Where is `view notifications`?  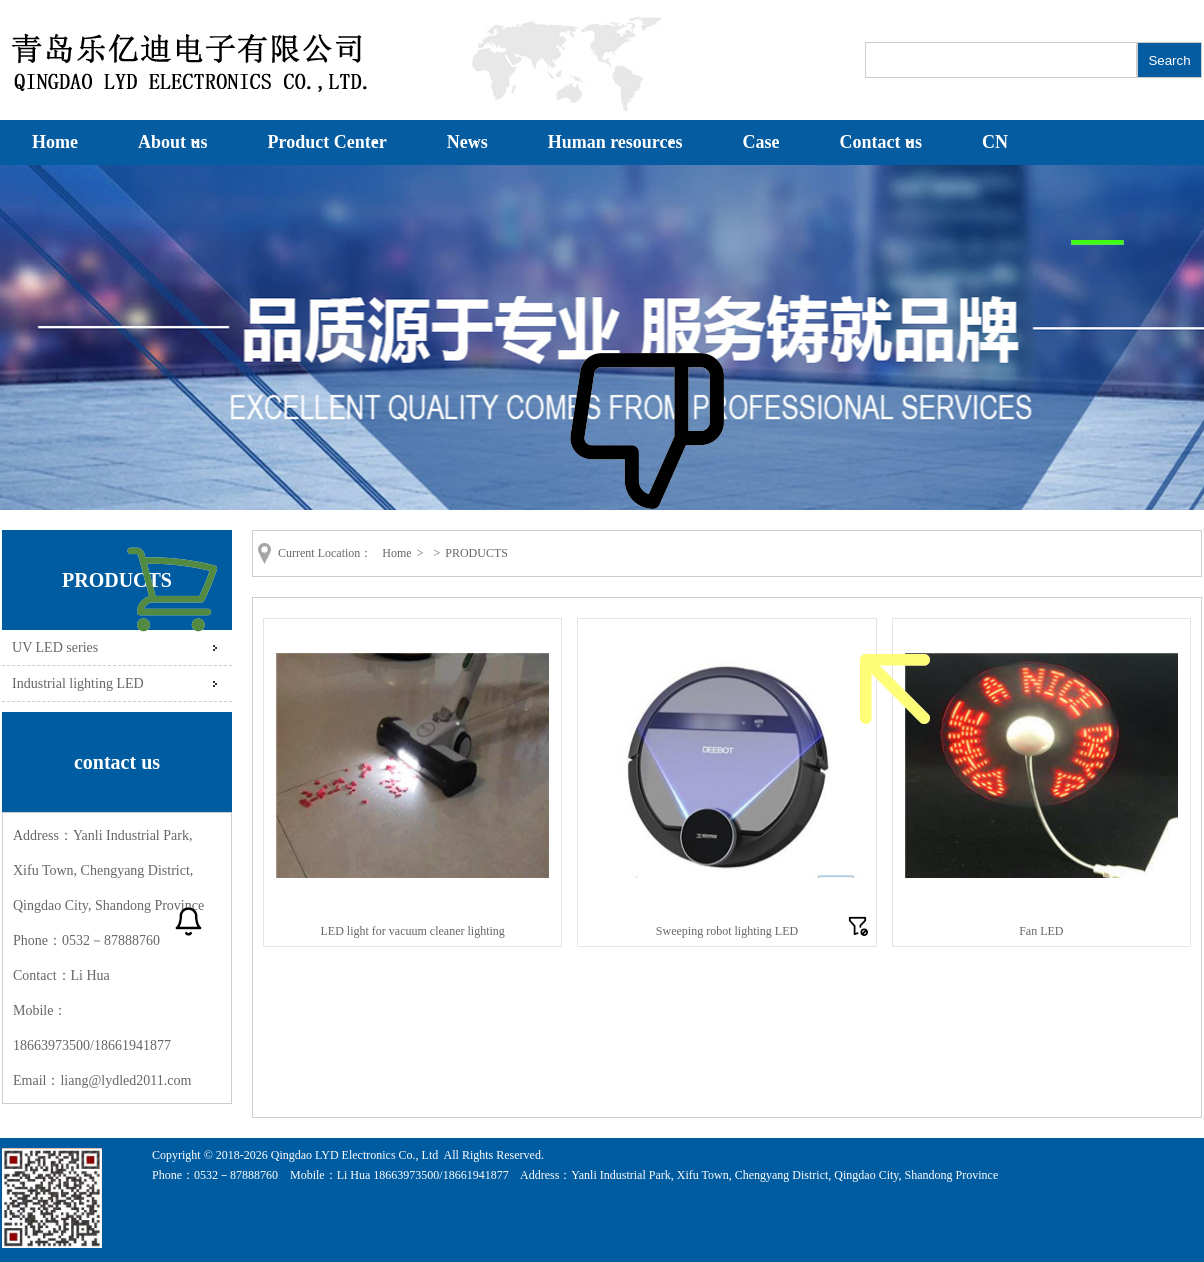
view notifications is located at coordinates (188, 921).